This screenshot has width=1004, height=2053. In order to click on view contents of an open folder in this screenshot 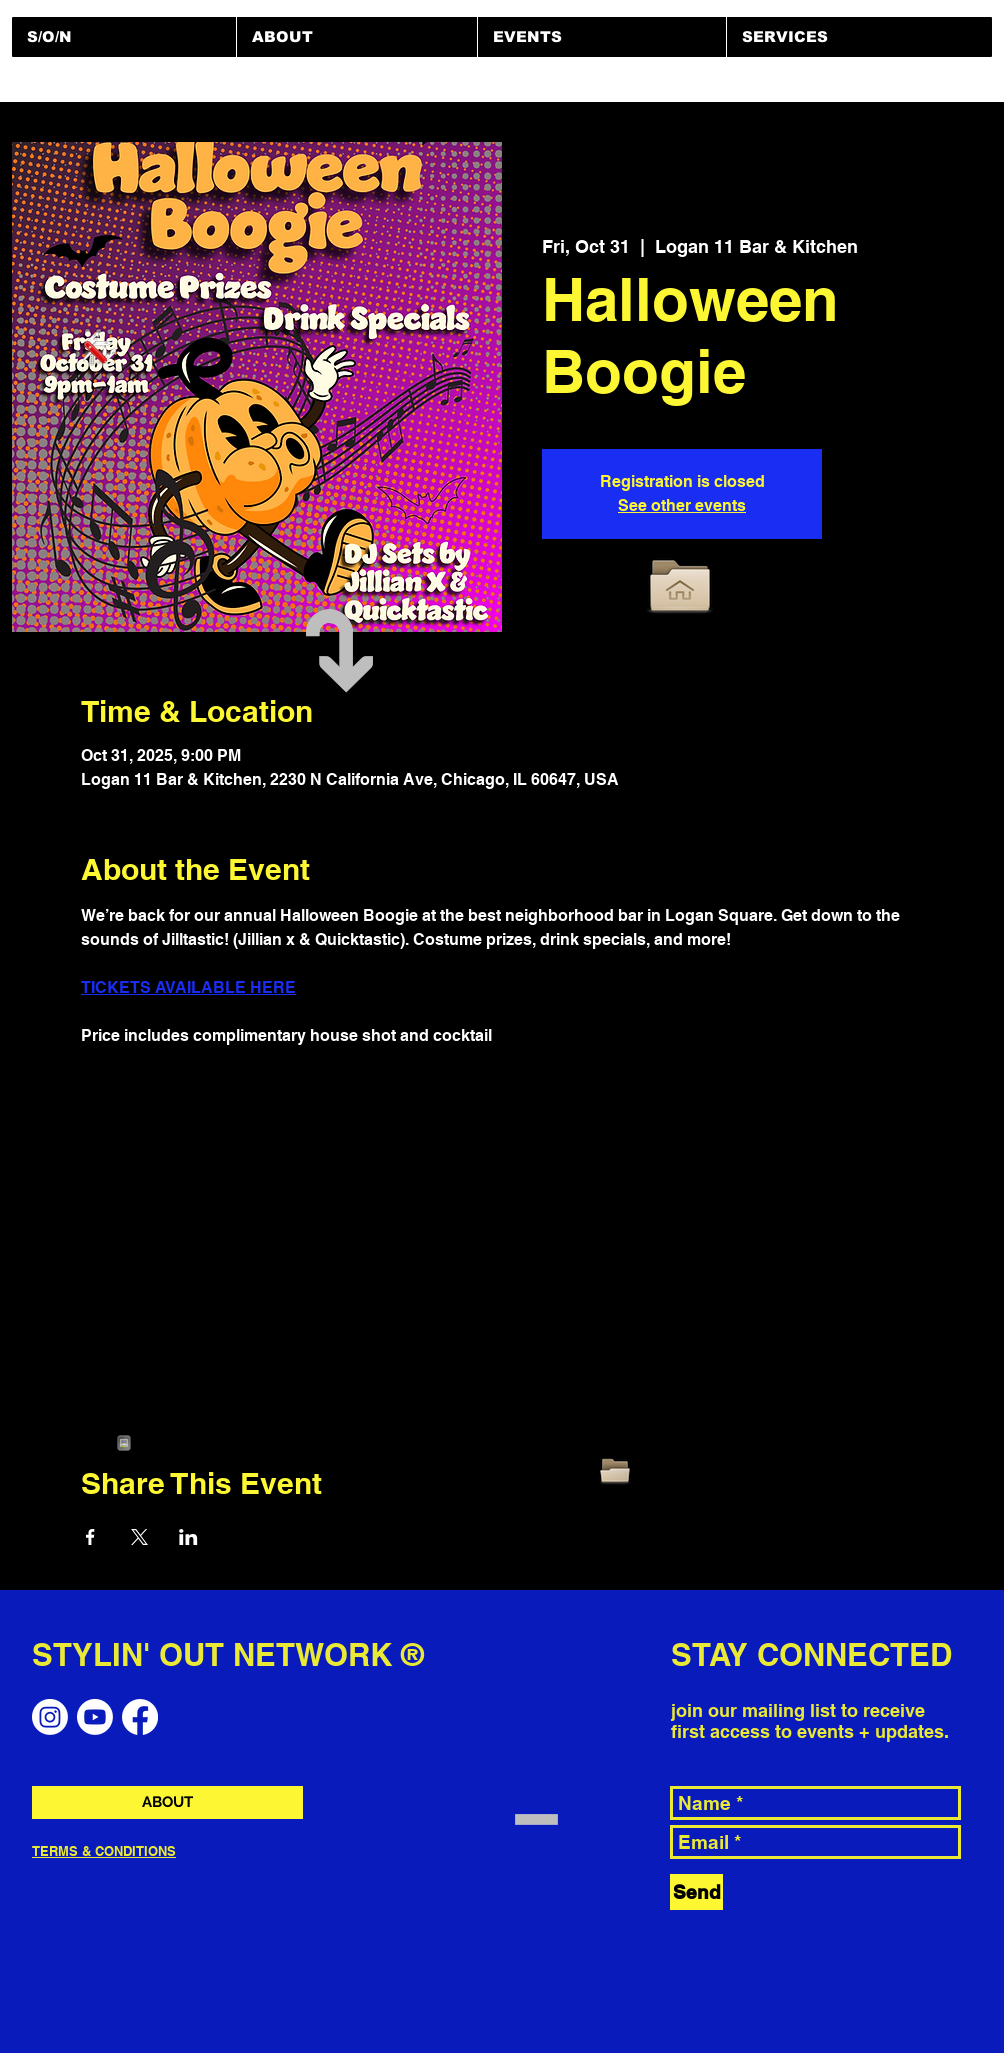, I will do `click(615, 1472)`.